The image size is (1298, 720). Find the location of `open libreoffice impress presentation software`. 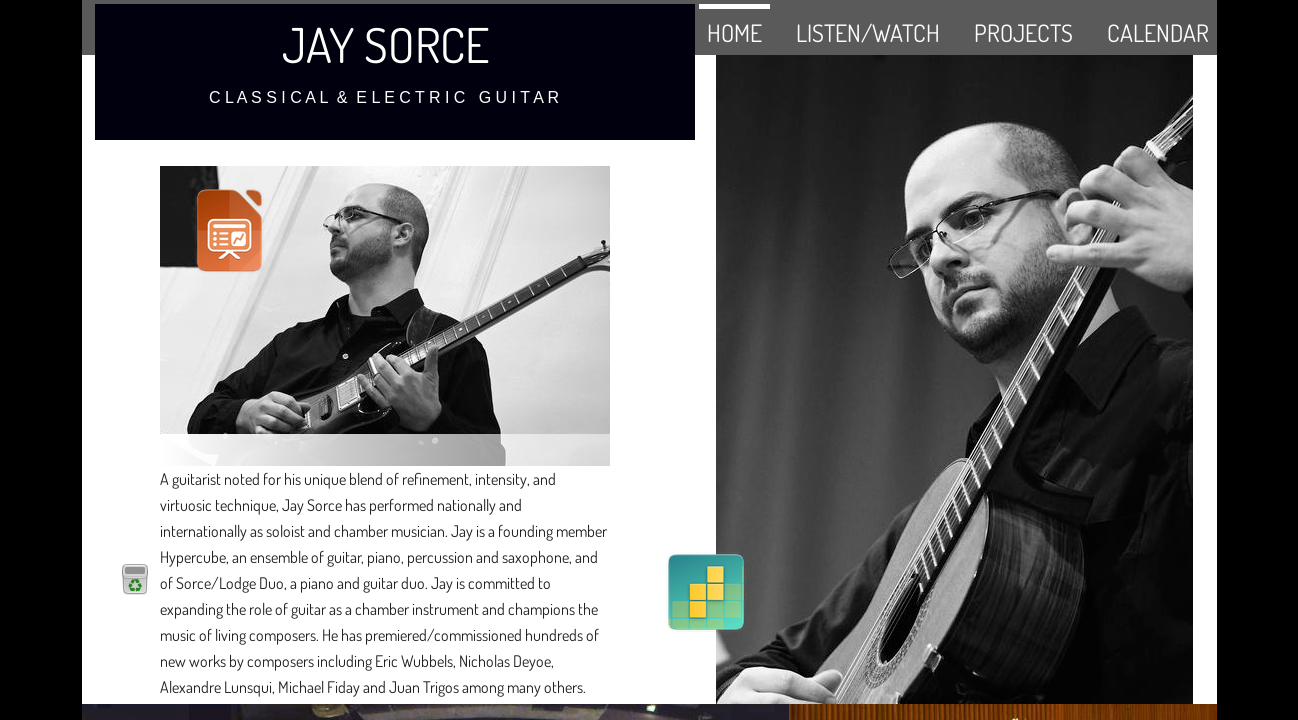

open libreoffice impress presentation software is located at coordinates (229, 230).